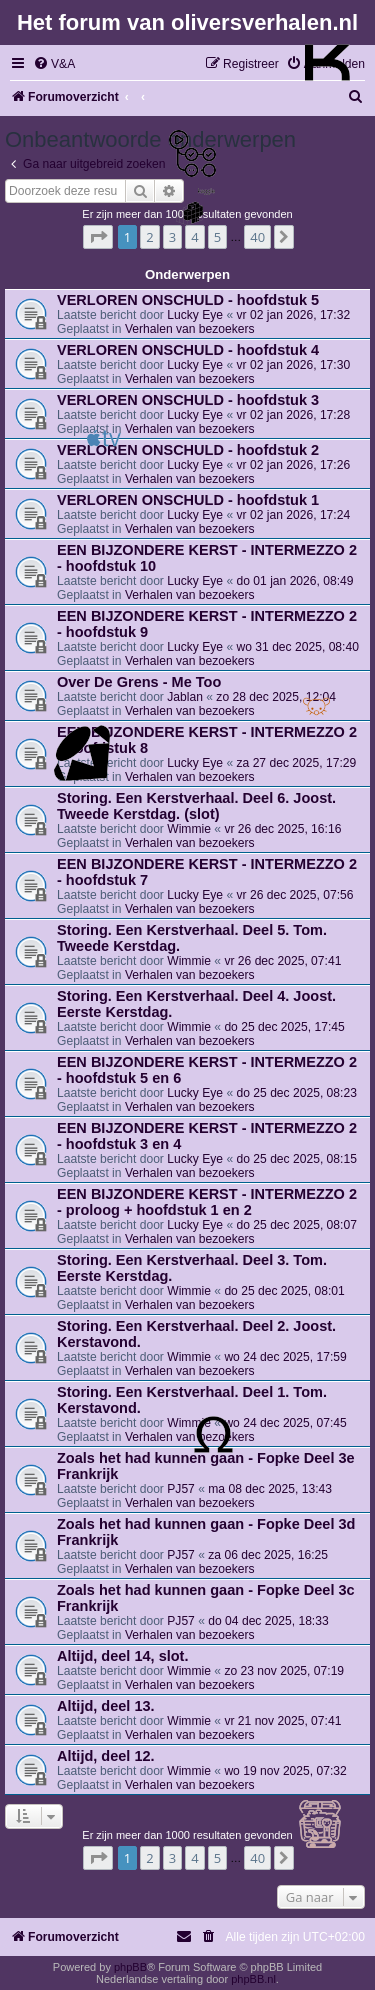 This screenshot has height=1990, width=375. I want to click on ruby programming language logo, so click(82, 753).